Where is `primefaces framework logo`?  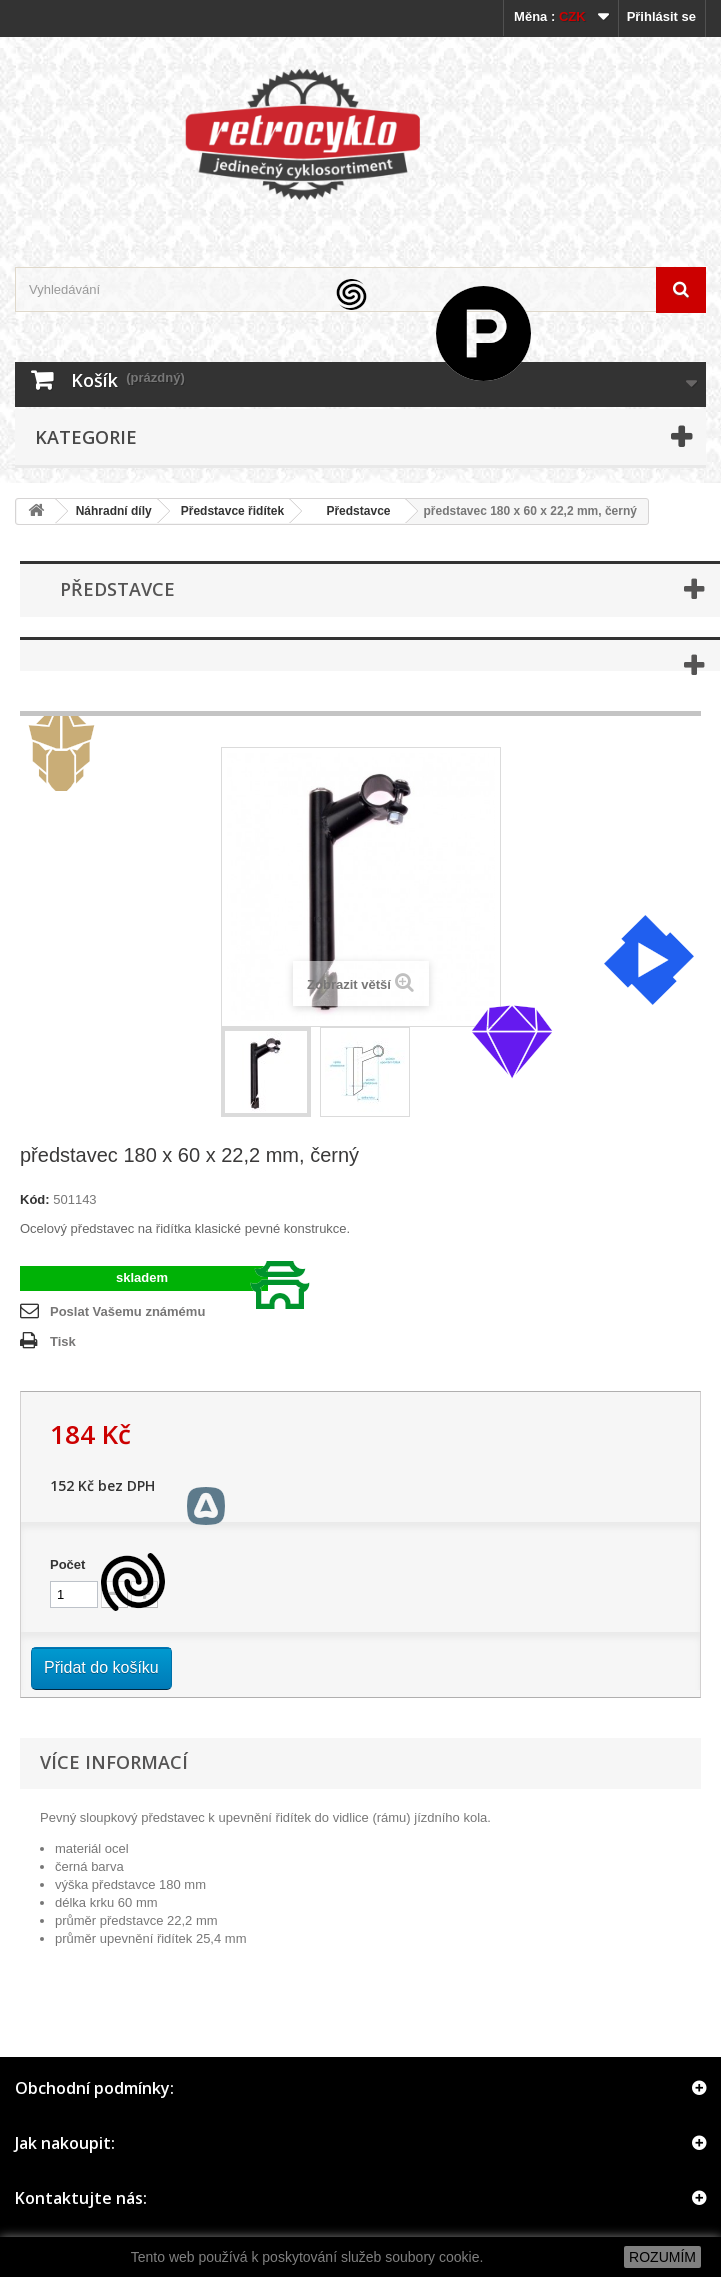
primefaces framework logo is located at coordinates (61, 753).